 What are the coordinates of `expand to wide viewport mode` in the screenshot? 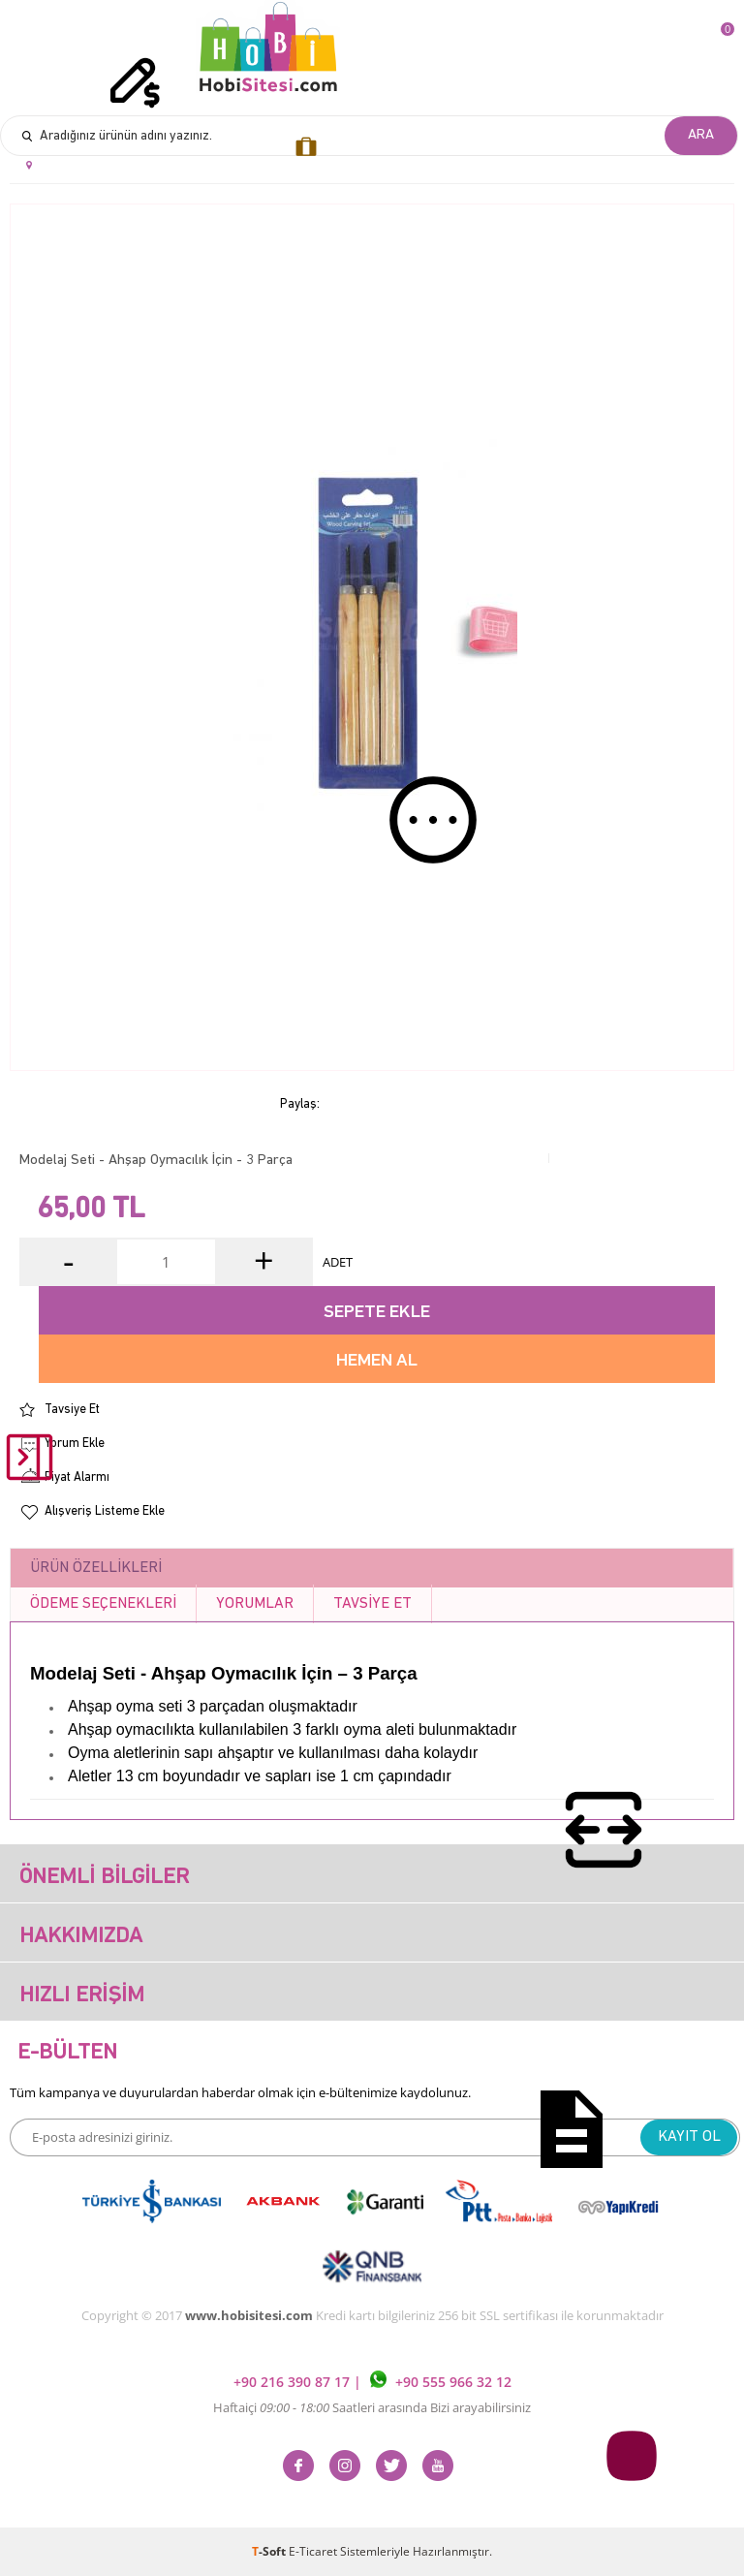 It's located at (604, 1830).